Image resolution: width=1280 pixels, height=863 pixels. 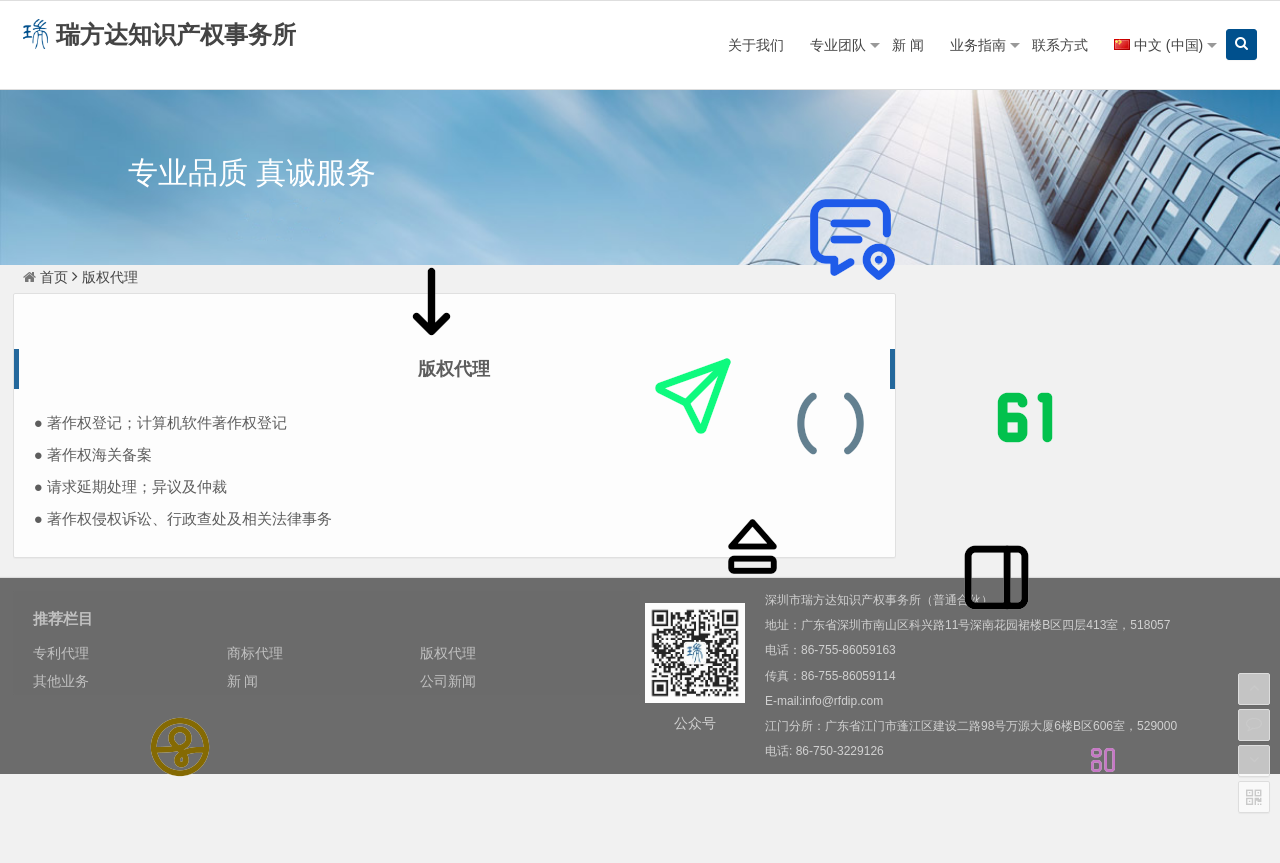 What do you see at coordinates (431, 301) in the screenshot?
I see `scroll down for more content` at bounding box center [431, 301].